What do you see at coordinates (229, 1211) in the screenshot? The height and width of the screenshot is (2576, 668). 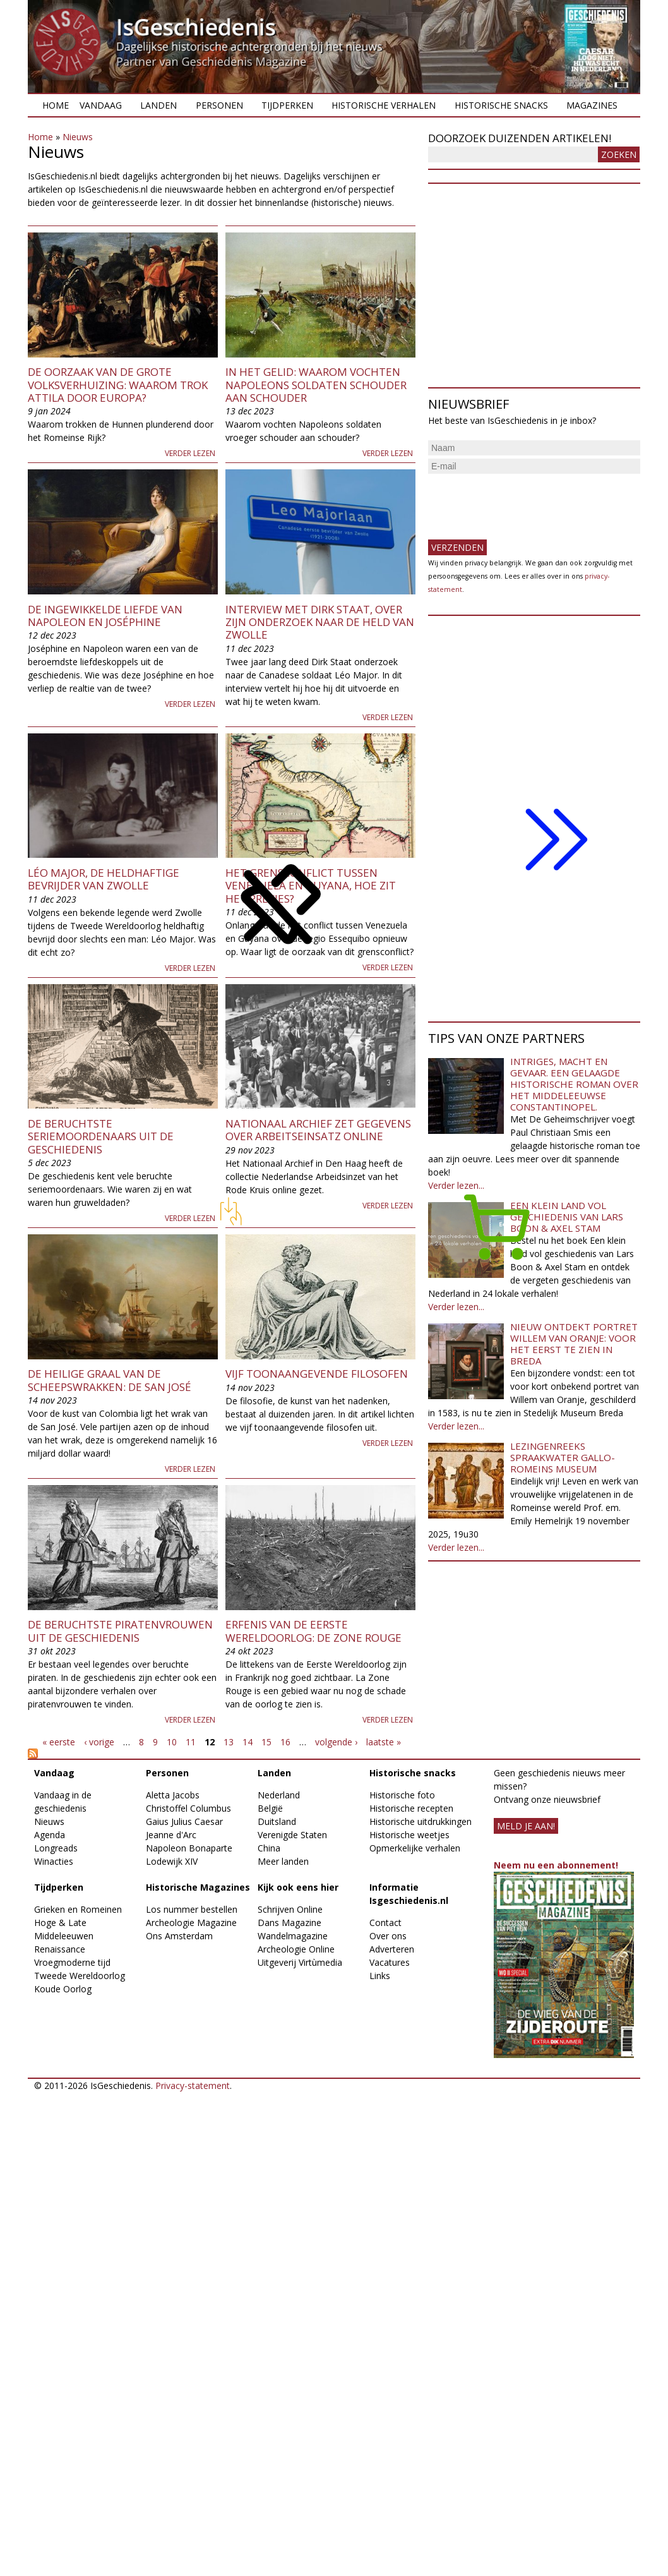 I see `withdraw or receive funds` at bounding box center [229, 1211].